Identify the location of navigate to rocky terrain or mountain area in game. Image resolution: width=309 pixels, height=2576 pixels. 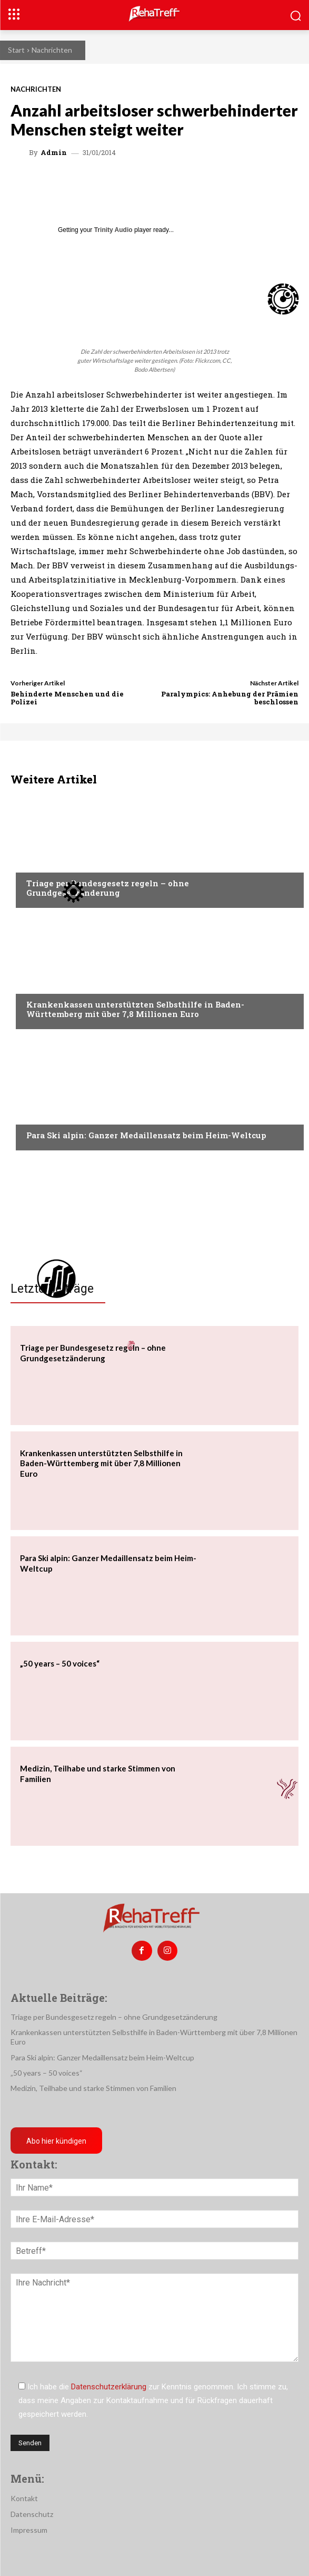
(56, 1279).